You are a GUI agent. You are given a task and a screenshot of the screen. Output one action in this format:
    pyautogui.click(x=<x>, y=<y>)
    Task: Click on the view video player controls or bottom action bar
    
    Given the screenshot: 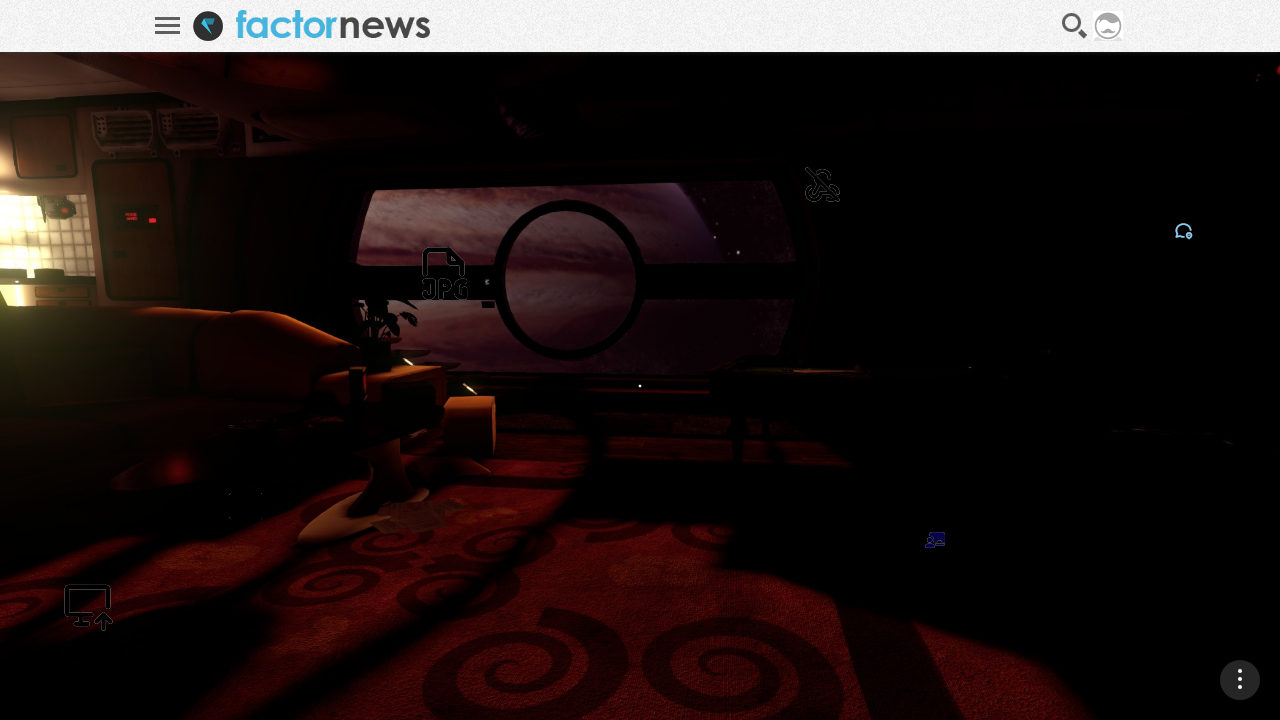 What is the action you would take?
    pyautogui.click(x=246, y=506)
    